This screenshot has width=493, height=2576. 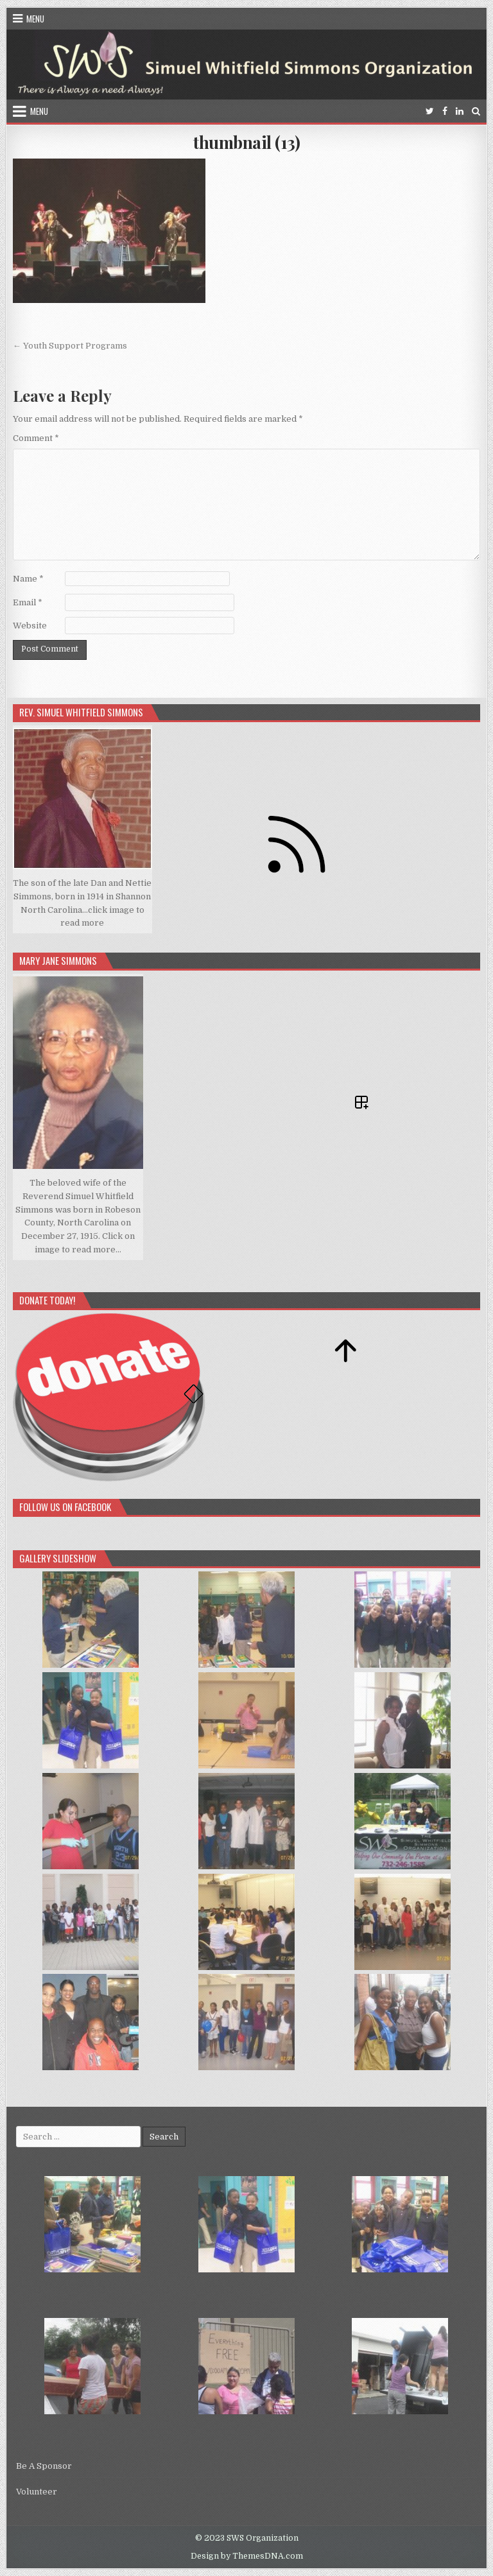 I want to click on scroll to top of page, so click(x=345, y=1351).